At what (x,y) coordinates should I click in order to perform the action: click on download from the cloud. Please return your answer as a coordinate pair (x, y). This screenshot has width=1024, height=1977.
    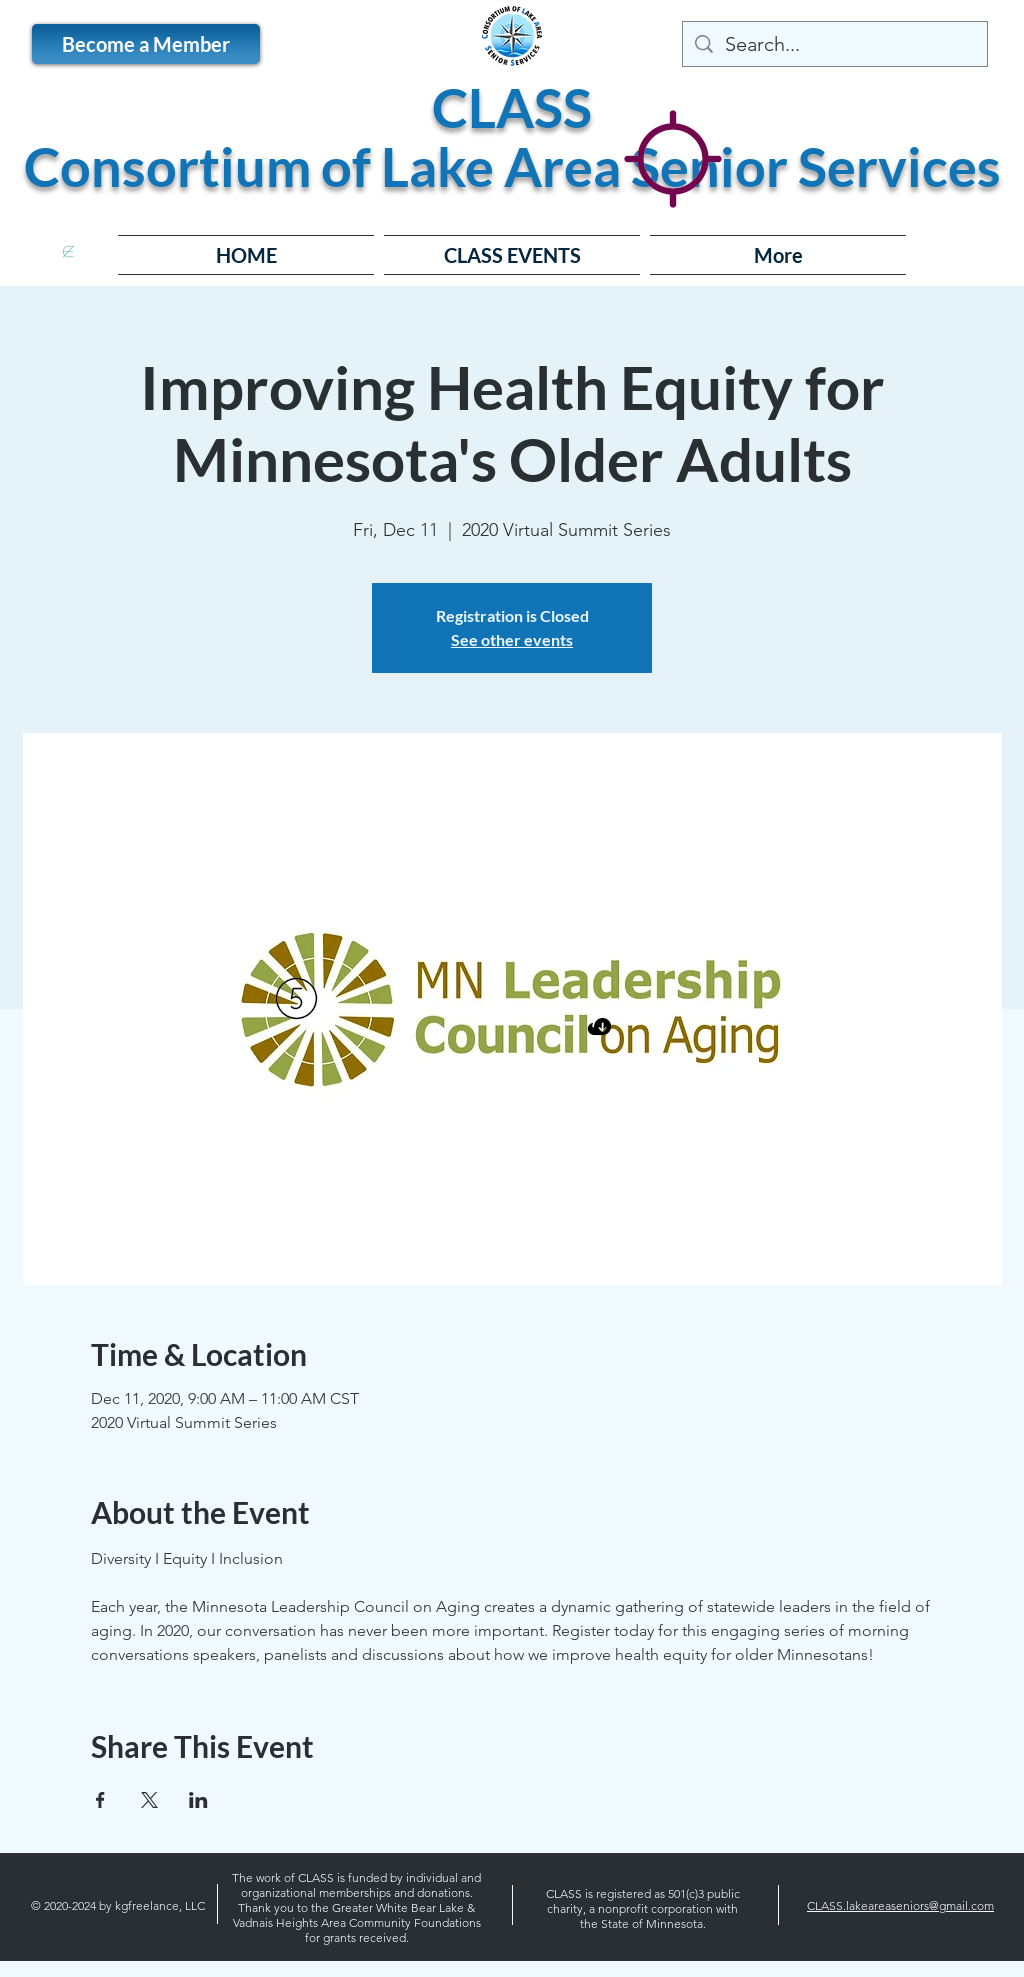
    Looking at the image, I should click on (599, 1026).